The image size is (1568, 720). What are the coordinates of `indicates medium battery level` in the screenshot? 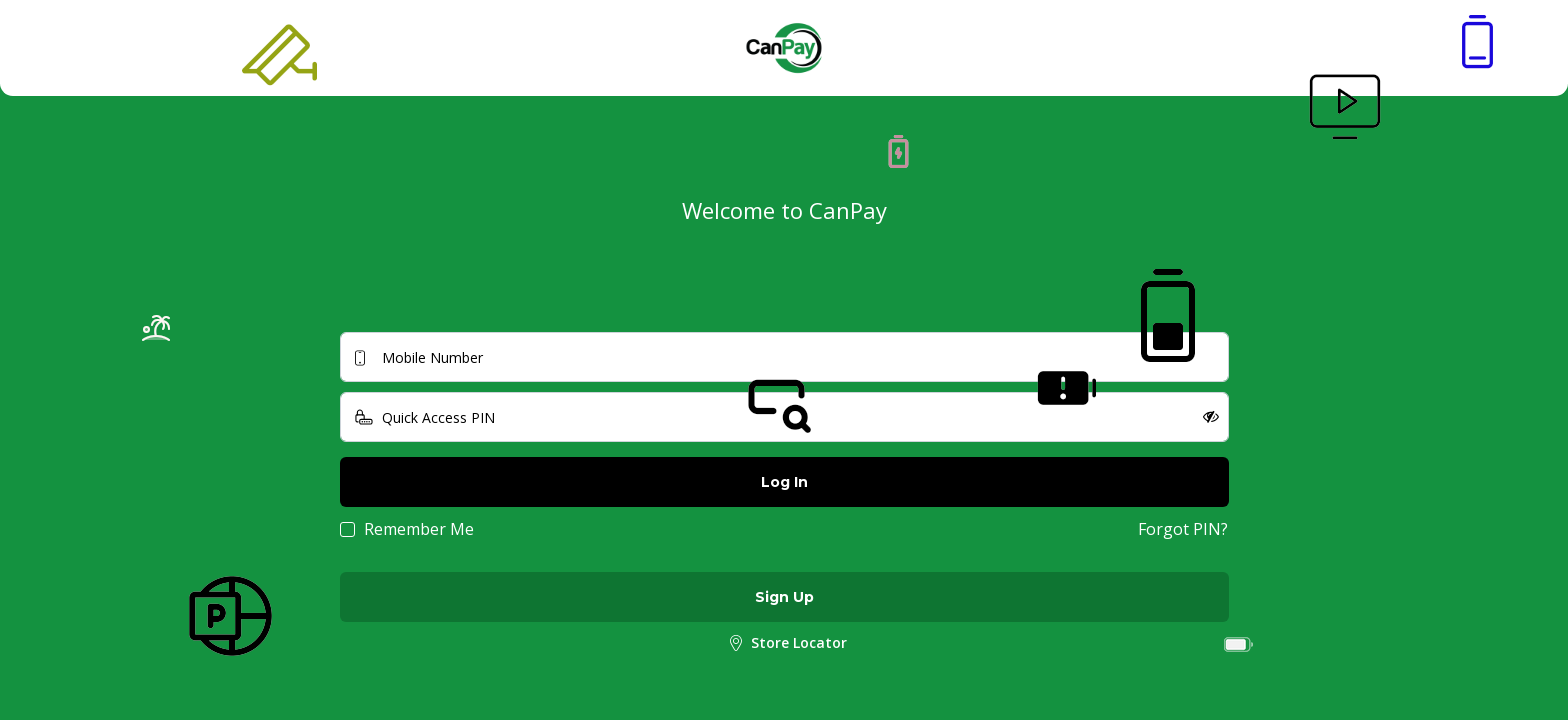 It's located at (1168, 317).